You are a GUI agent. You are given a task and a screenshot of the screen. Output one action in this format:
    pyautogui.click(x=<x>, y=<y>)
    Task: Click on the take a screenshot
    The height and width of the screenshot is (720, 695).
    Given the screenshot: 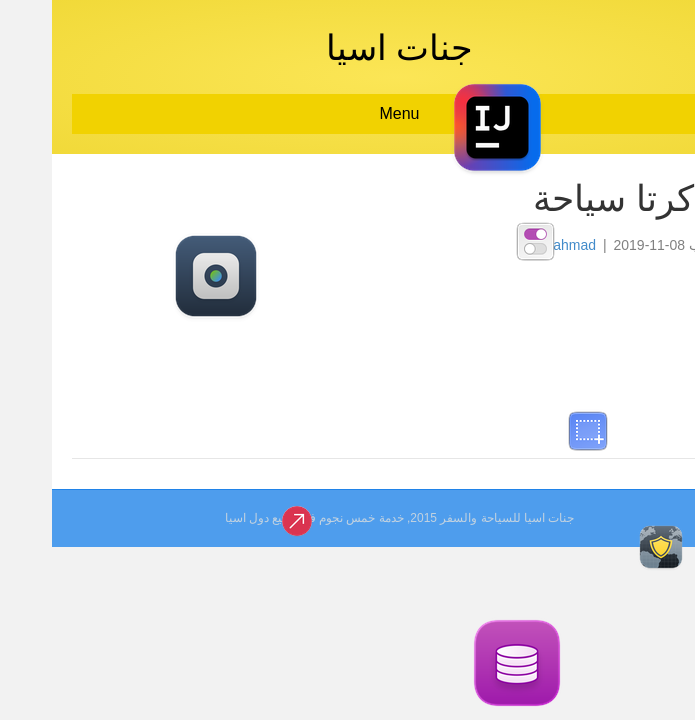 What is the action you would take?
    pyautogui.click(x=588, y=431)
    